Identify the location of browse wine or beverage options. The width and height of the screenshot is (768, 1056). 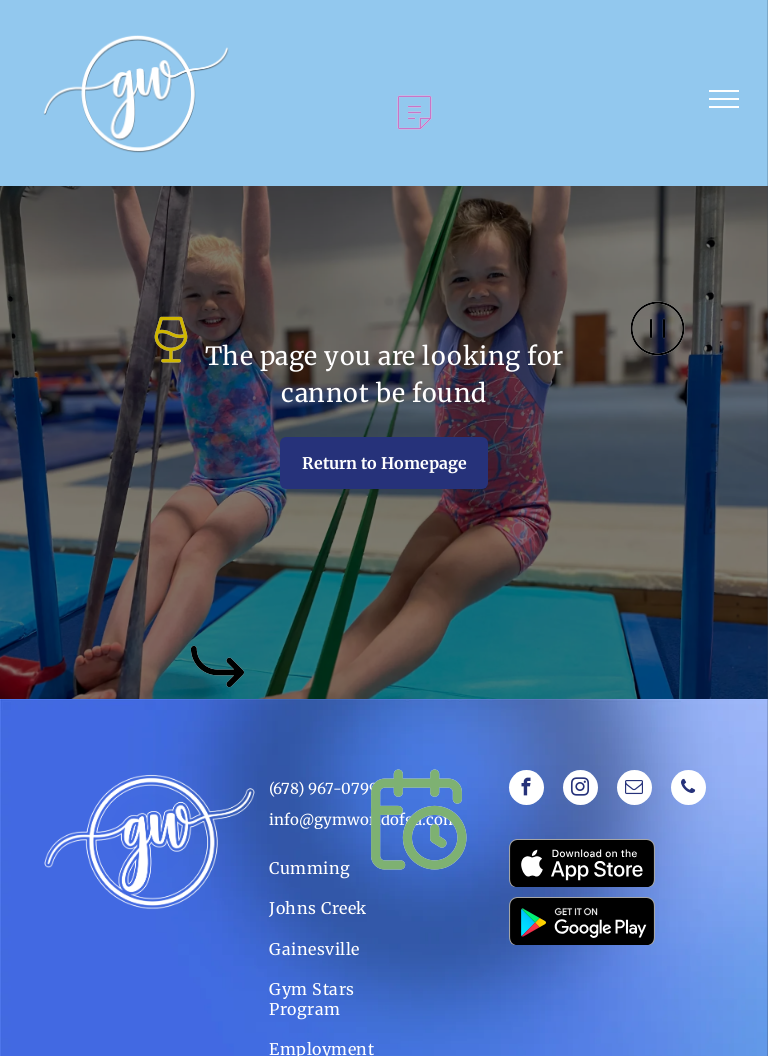
(171, 338).